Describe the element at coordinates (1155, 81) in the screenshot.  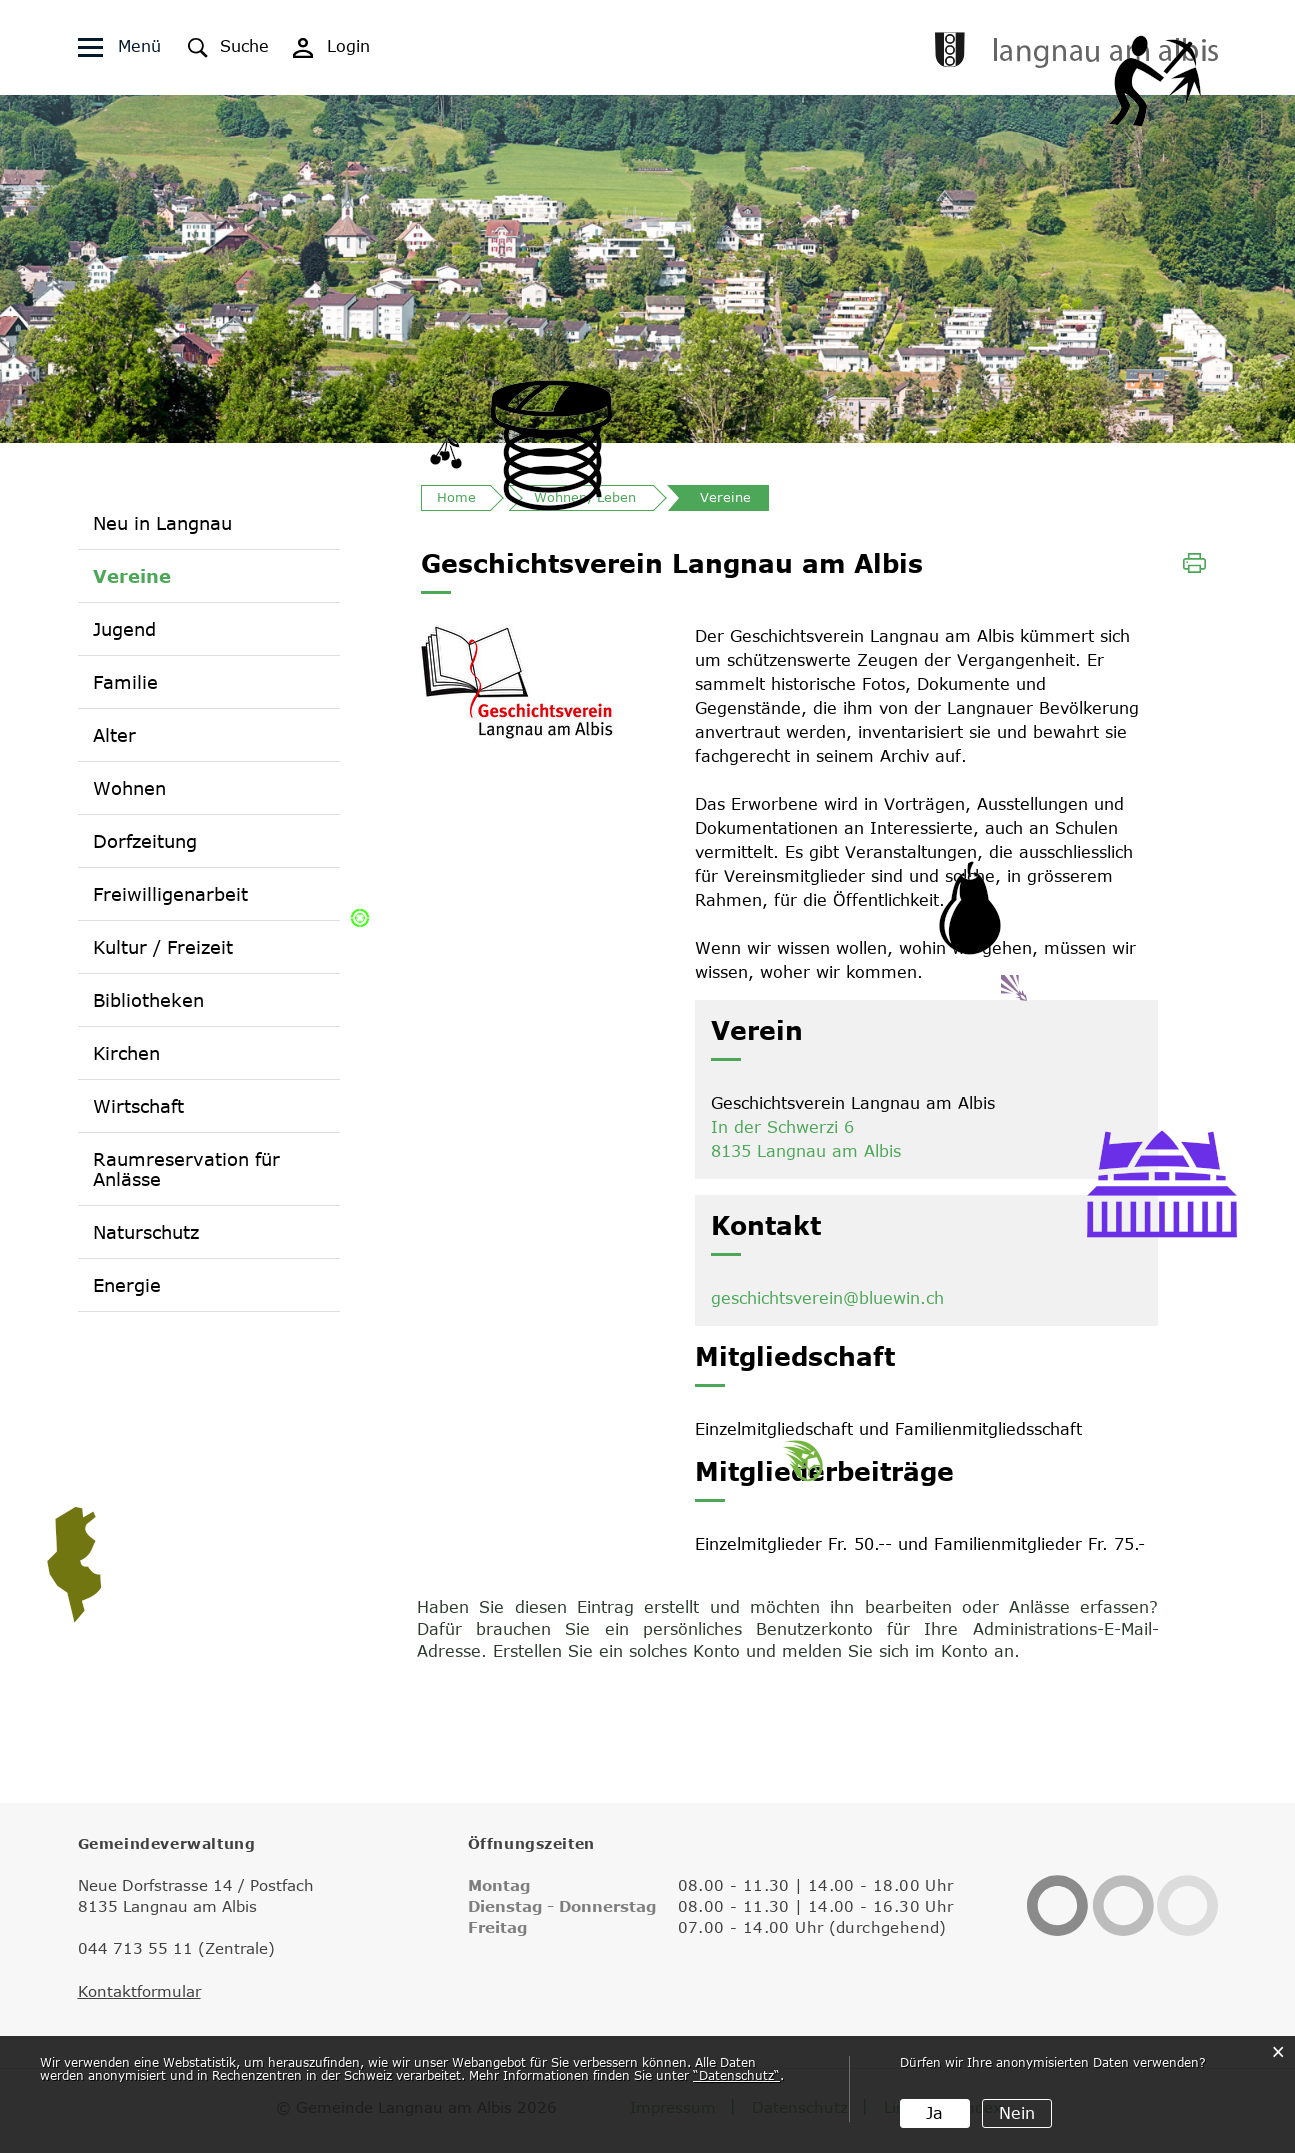
I see `access mining or resource gathering features` at that location.